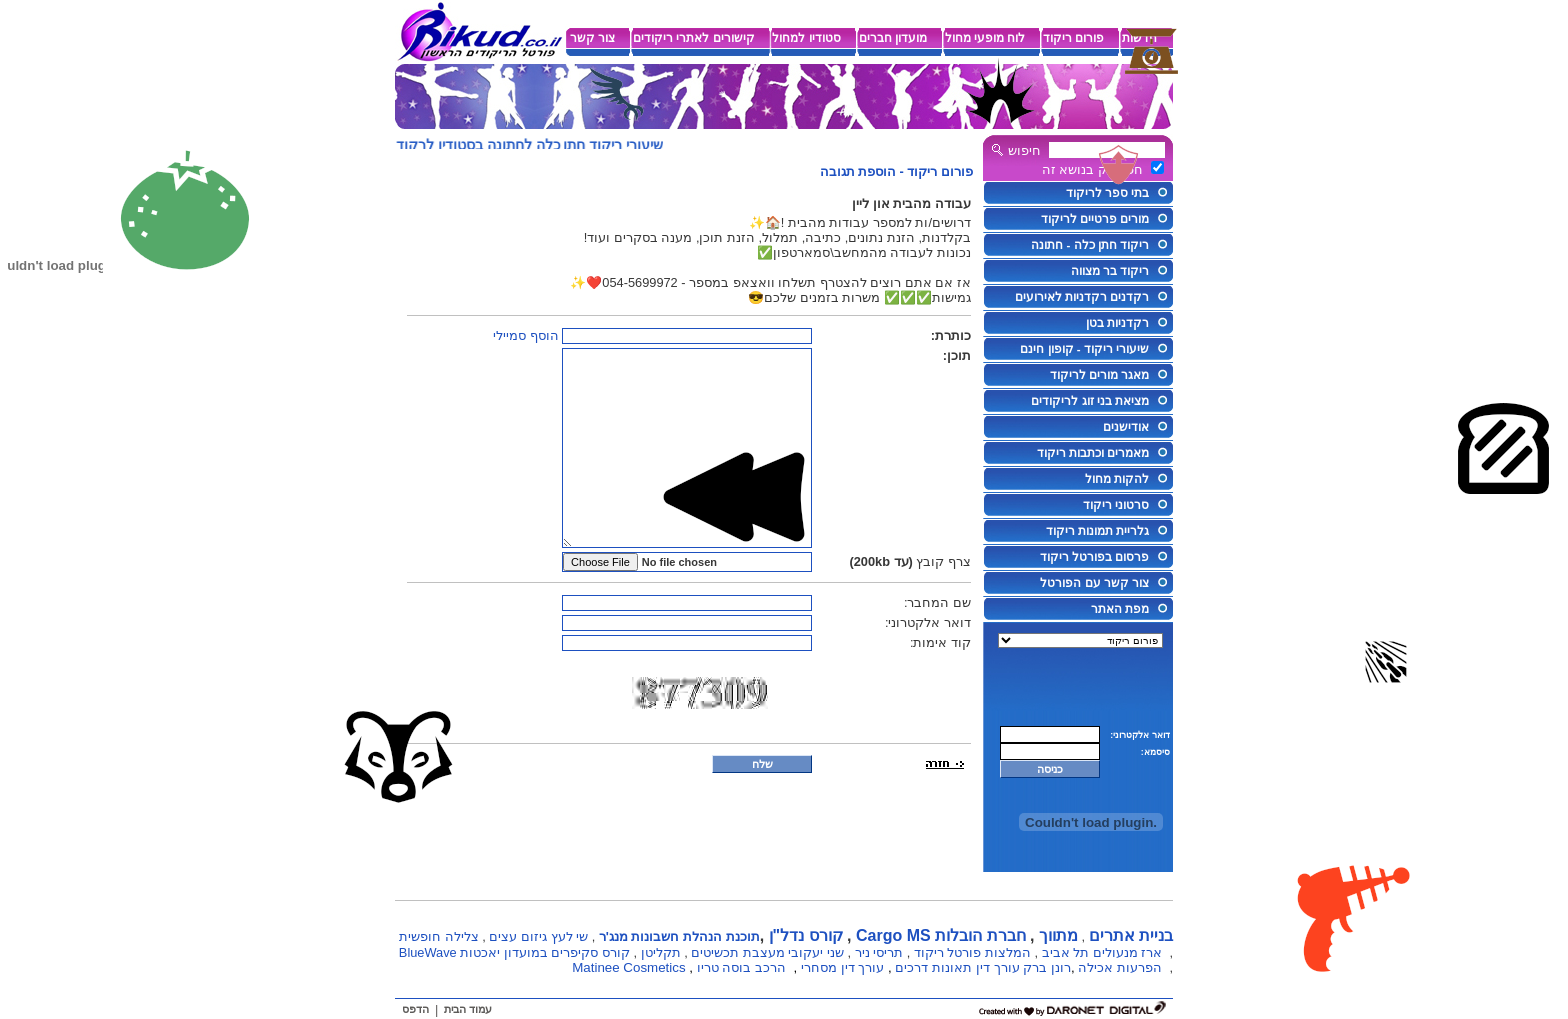 The width and height of the screenshot is (1568, 1019). What do you see at coordinates (1353, 915) in the screenshot?
I see `select ray gun weapon in game` at bounding box center [1353, 915].